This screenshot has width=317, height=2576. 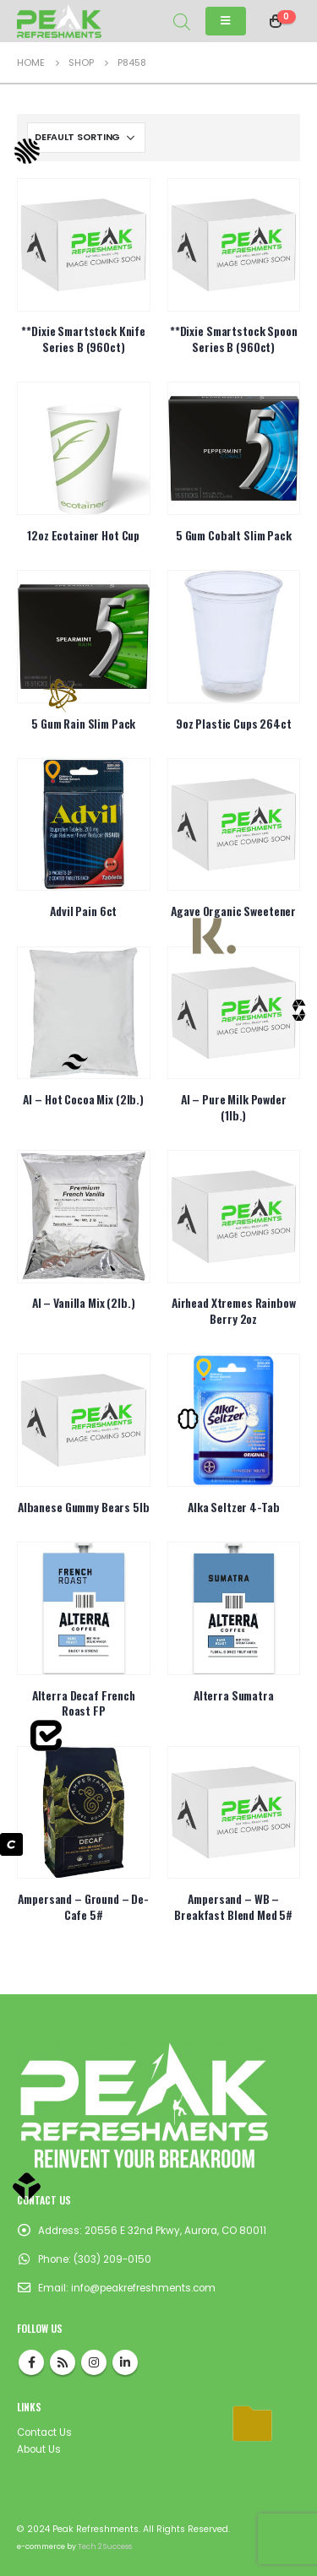 I want to click on blockchain.com logo, so click(x=26, y=2186).